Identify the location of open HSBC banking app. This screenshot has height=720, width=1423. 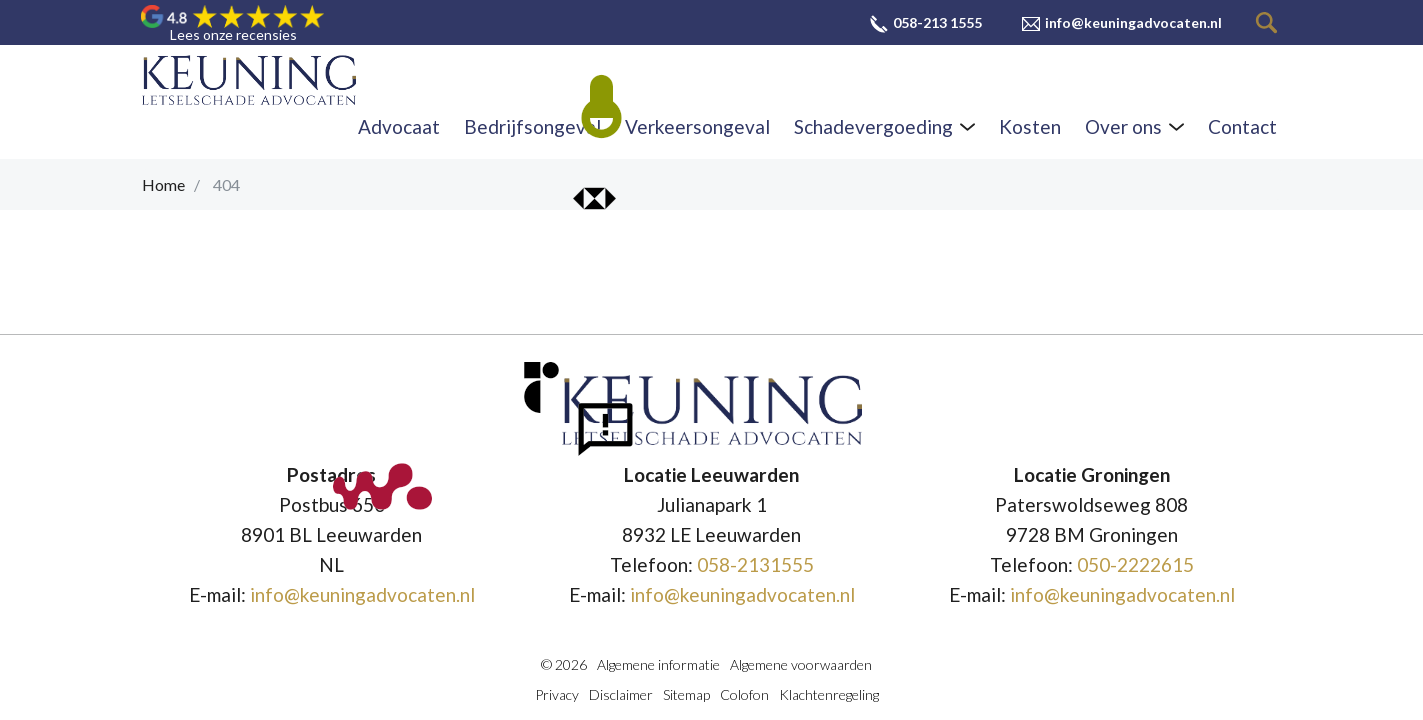
(594, 198).